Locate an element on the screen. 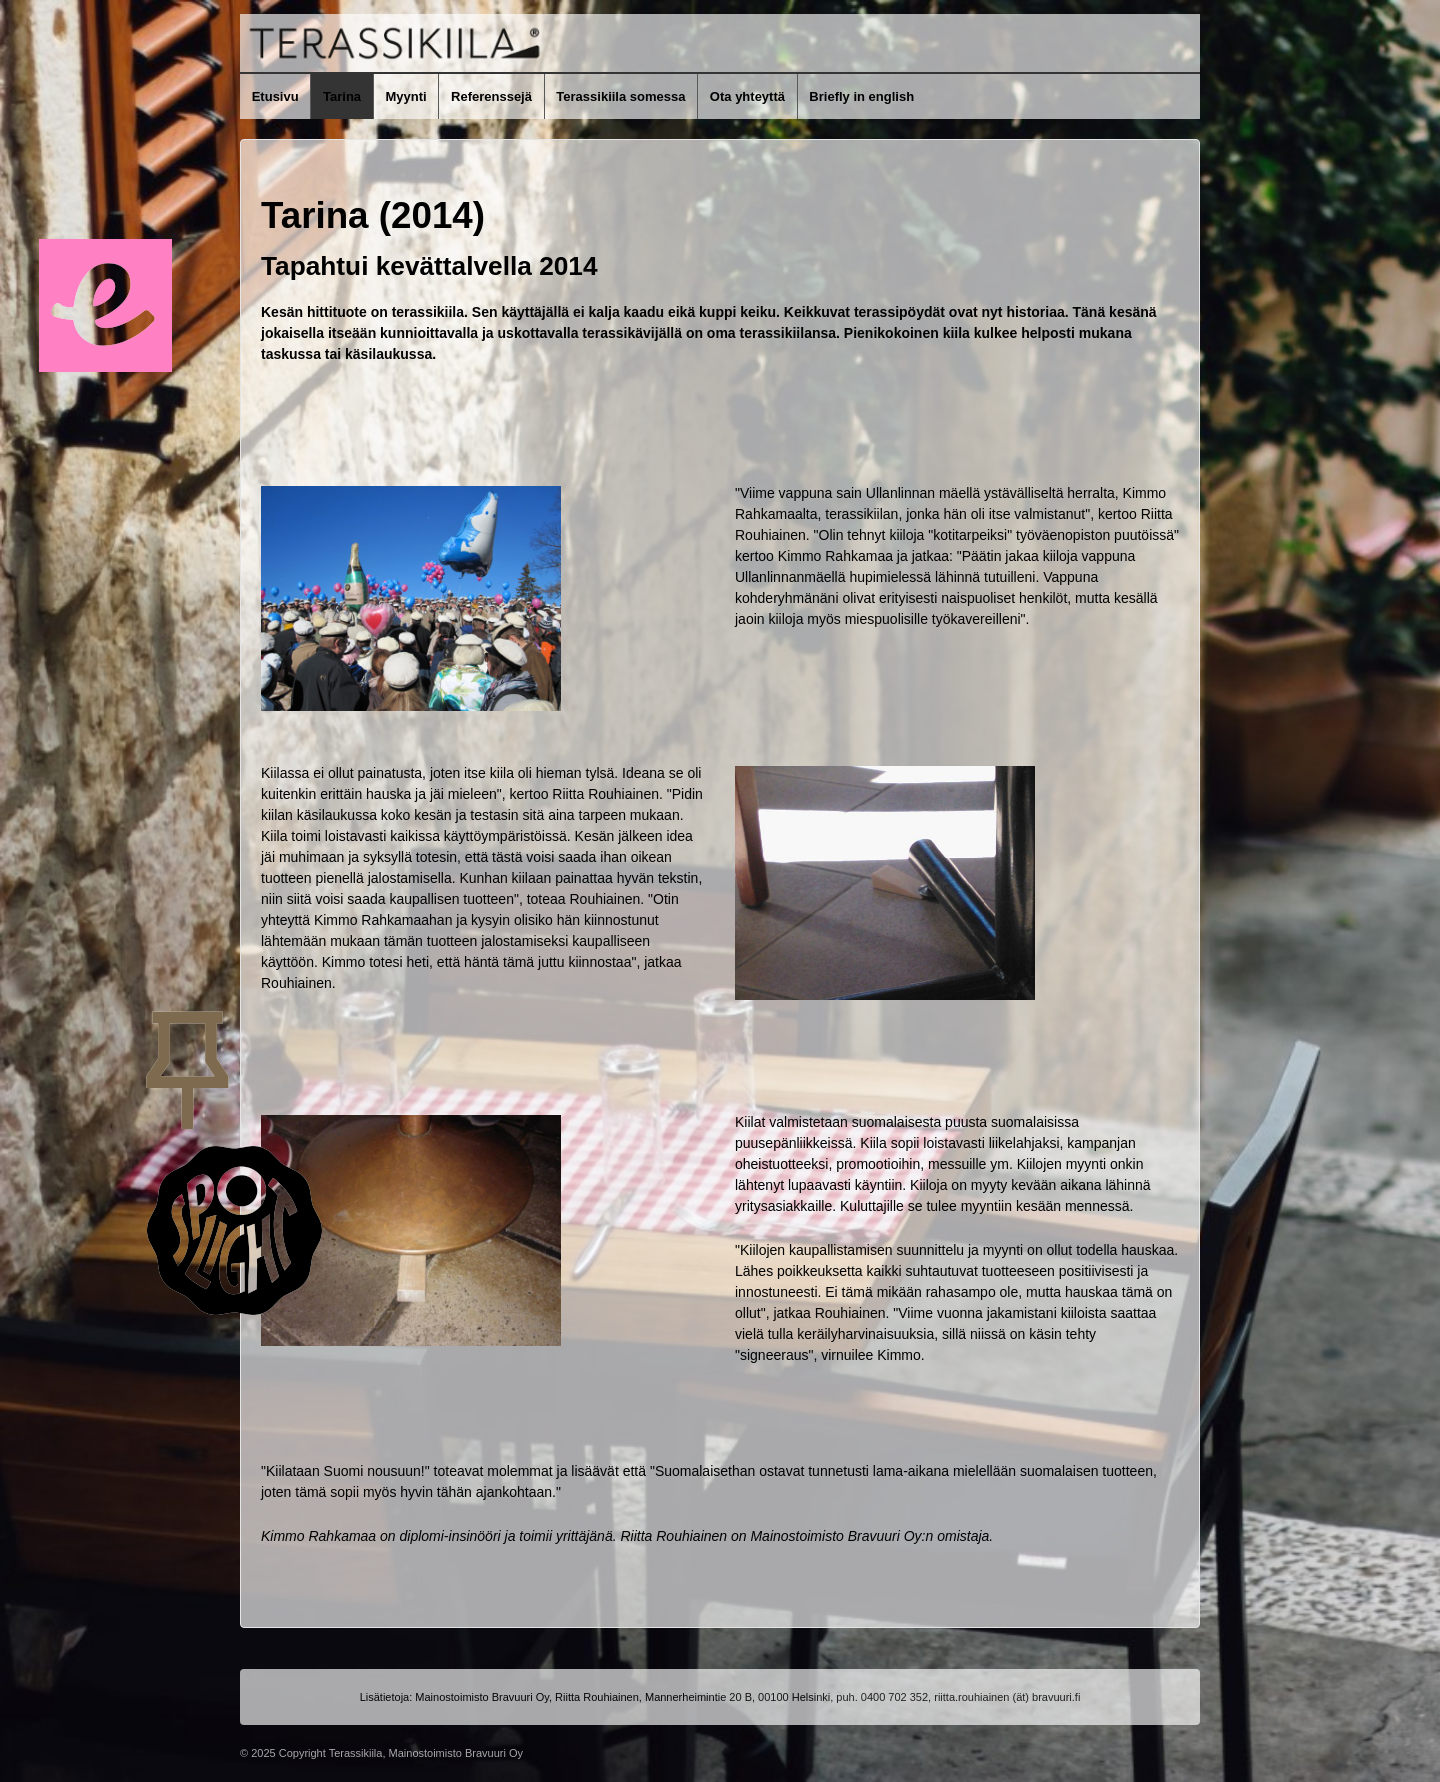  pin an item to keep it visible is located at coordinates (187, 1064).